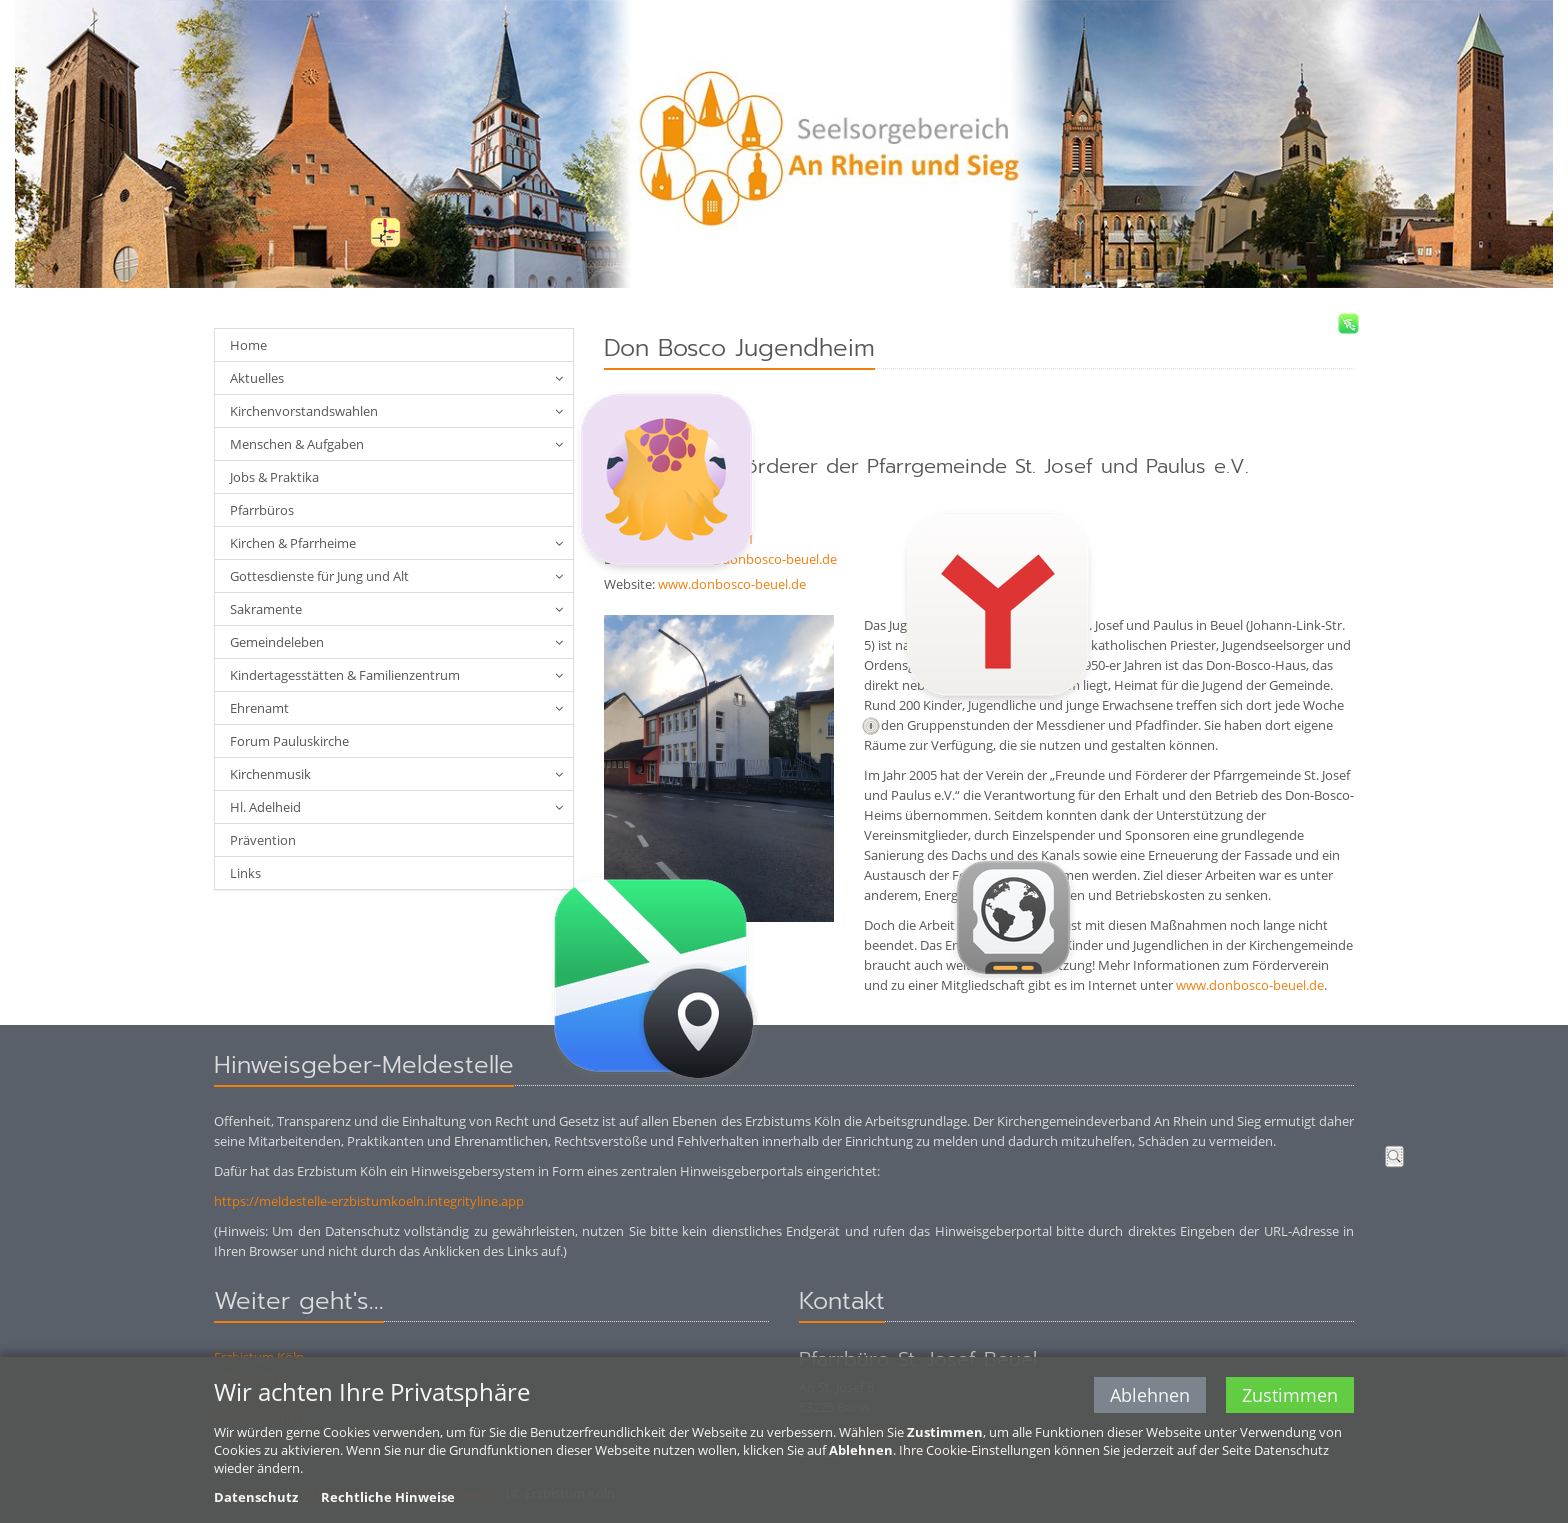  What do you see at coordinates (1394, 1156) in the screenshot?
I see `open the system logs application` at bounding box center [1394, 1156].